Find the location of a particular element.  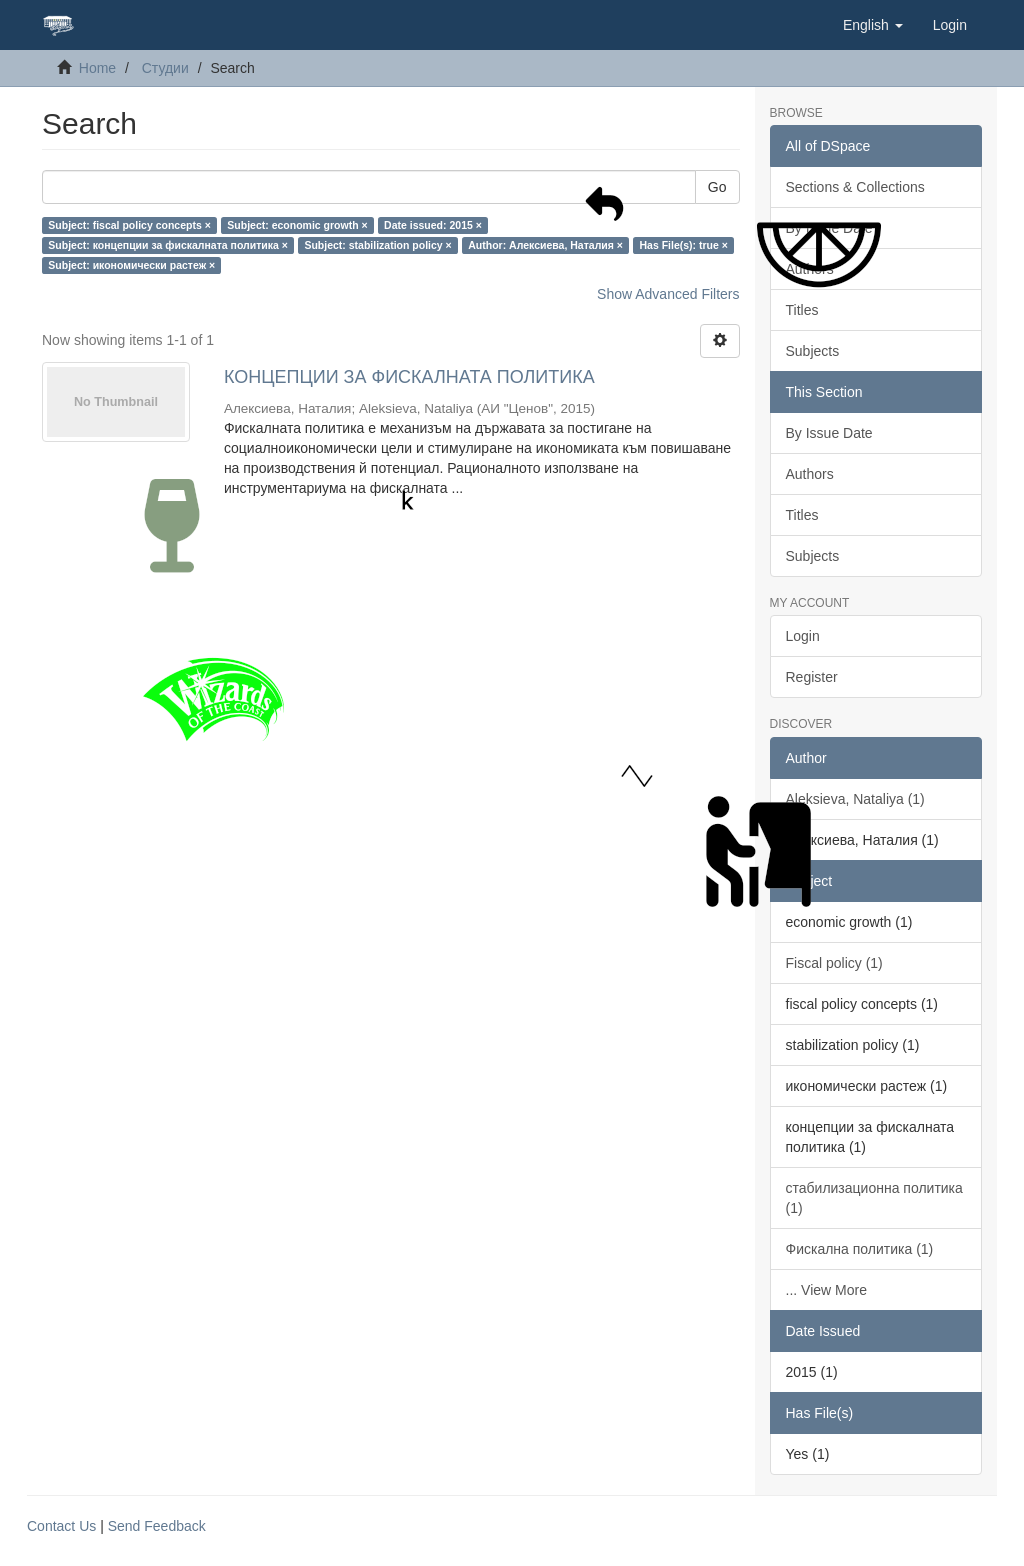

link to kaggle profile or account is located at coordinates (408, 500).